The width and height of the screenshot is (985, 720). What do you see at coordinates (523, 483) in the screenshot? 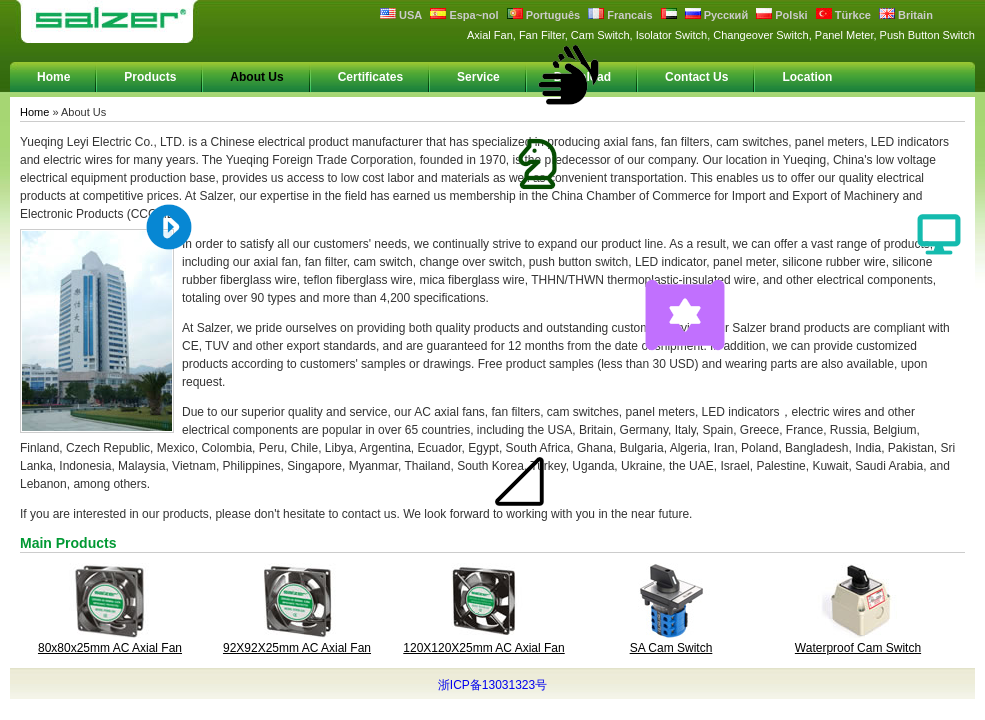
I see `indicates no cellular signal available` at bounding box center [523, 483].